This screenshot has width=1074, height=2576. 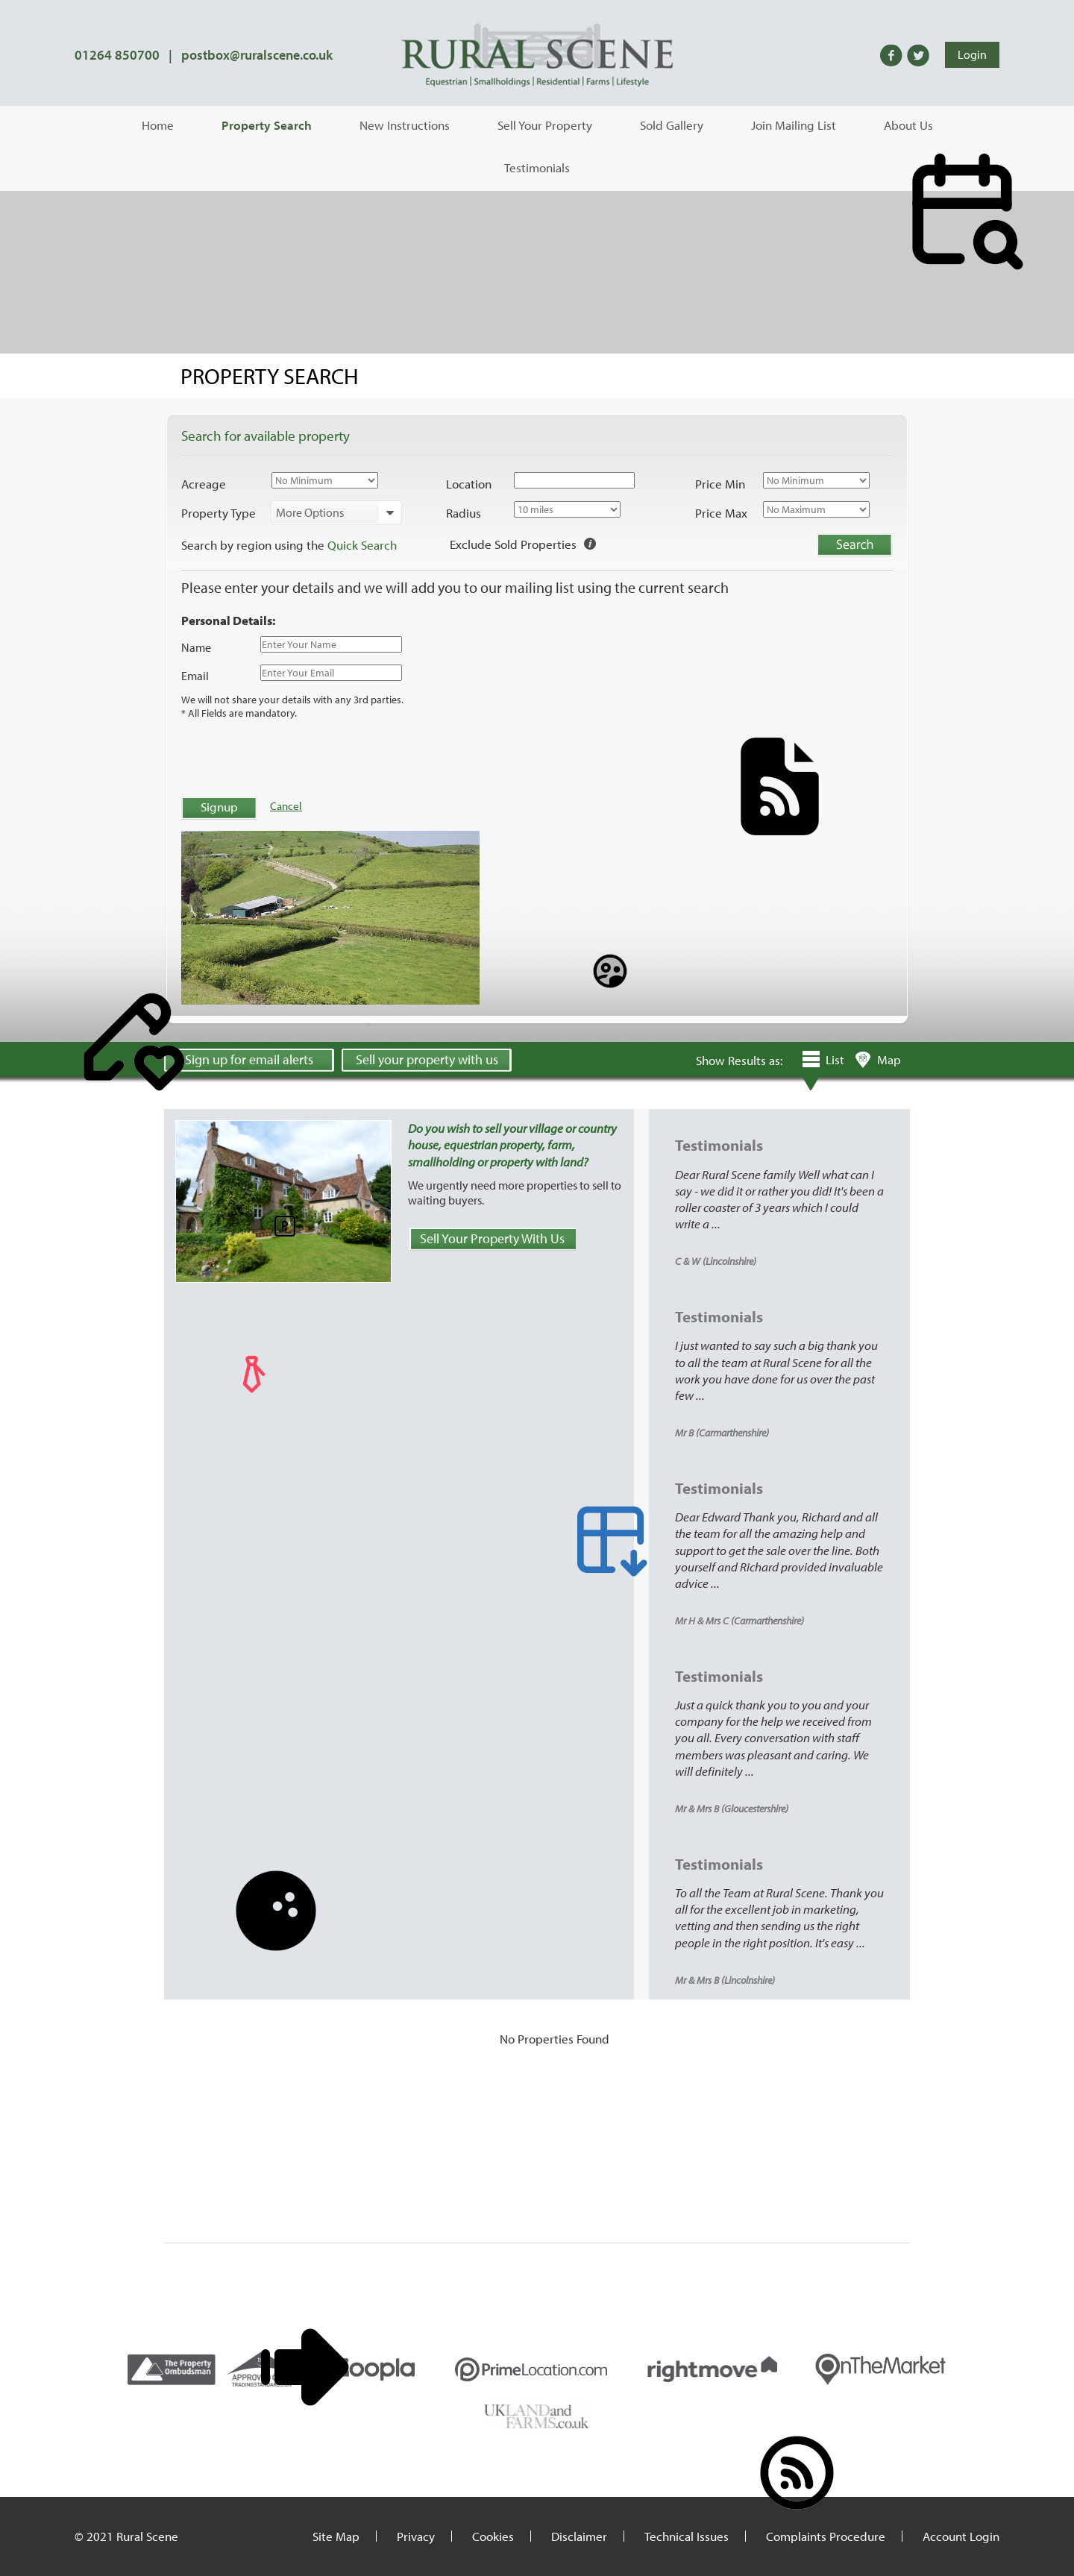 What do you see at coordinates (797, 2472) in the screenshot?
I see `locate your airtag device` at bounding box center [797, 2472].